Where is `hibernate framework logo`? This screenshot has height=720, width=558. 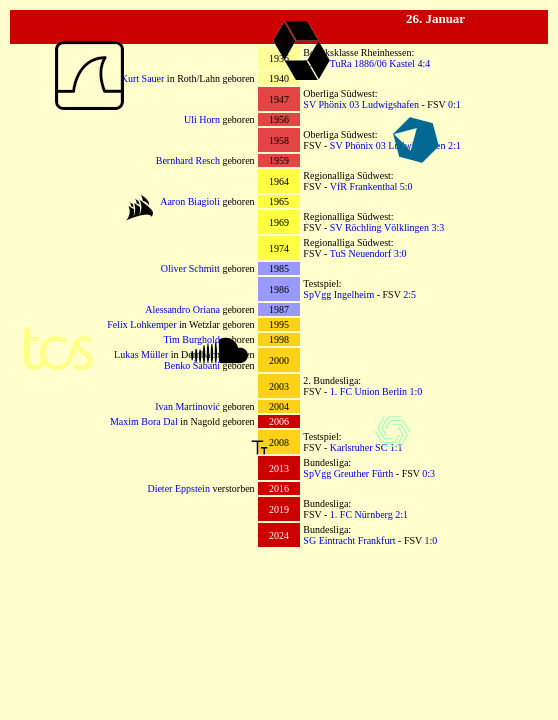
hibernate framework logo is located at coordinates (301, 50).